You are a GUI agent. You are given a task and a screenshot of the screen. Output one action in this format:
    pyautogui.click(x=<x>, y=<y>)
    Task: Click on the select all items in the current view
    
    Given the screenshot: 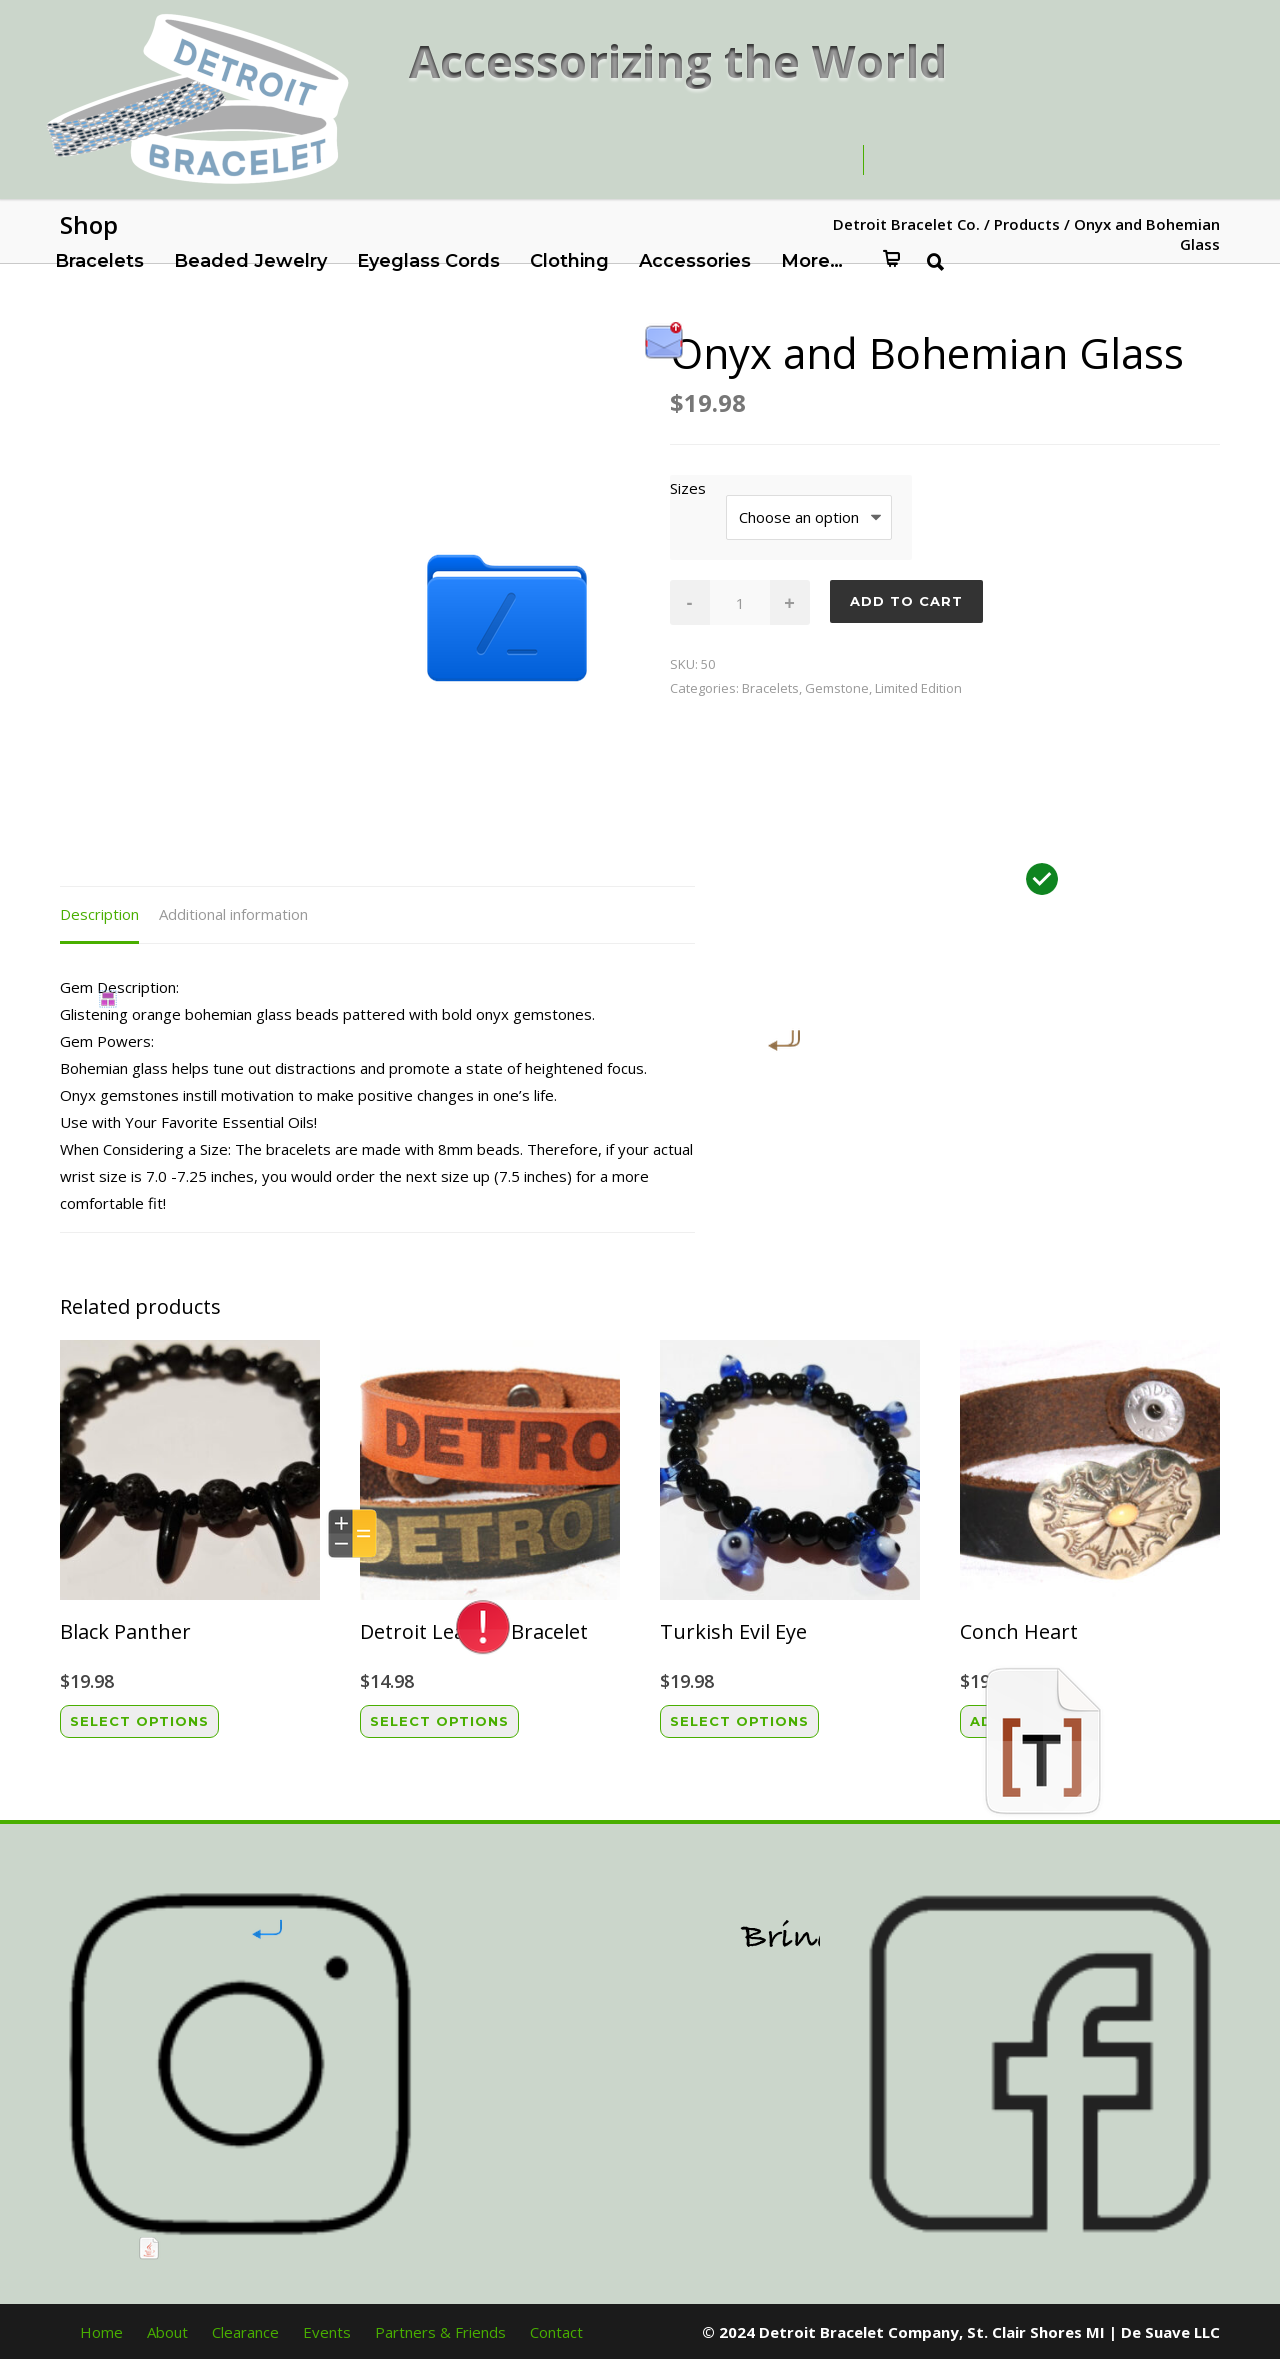 What is the action you would take?
    pyautogui.click(x=108, y=999)
    